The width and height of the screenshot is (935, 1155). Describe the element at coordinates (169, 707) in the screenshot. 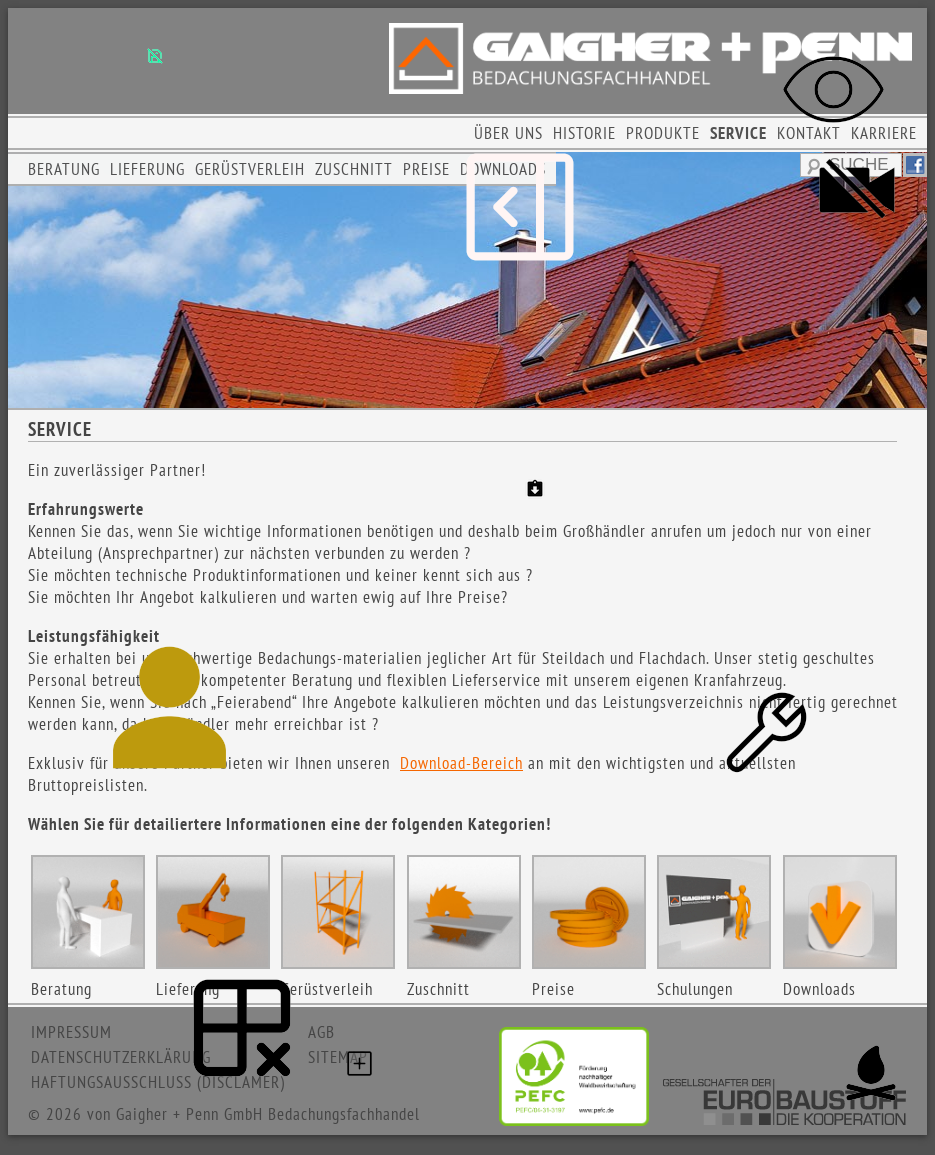

I see `view your profile` at that location.